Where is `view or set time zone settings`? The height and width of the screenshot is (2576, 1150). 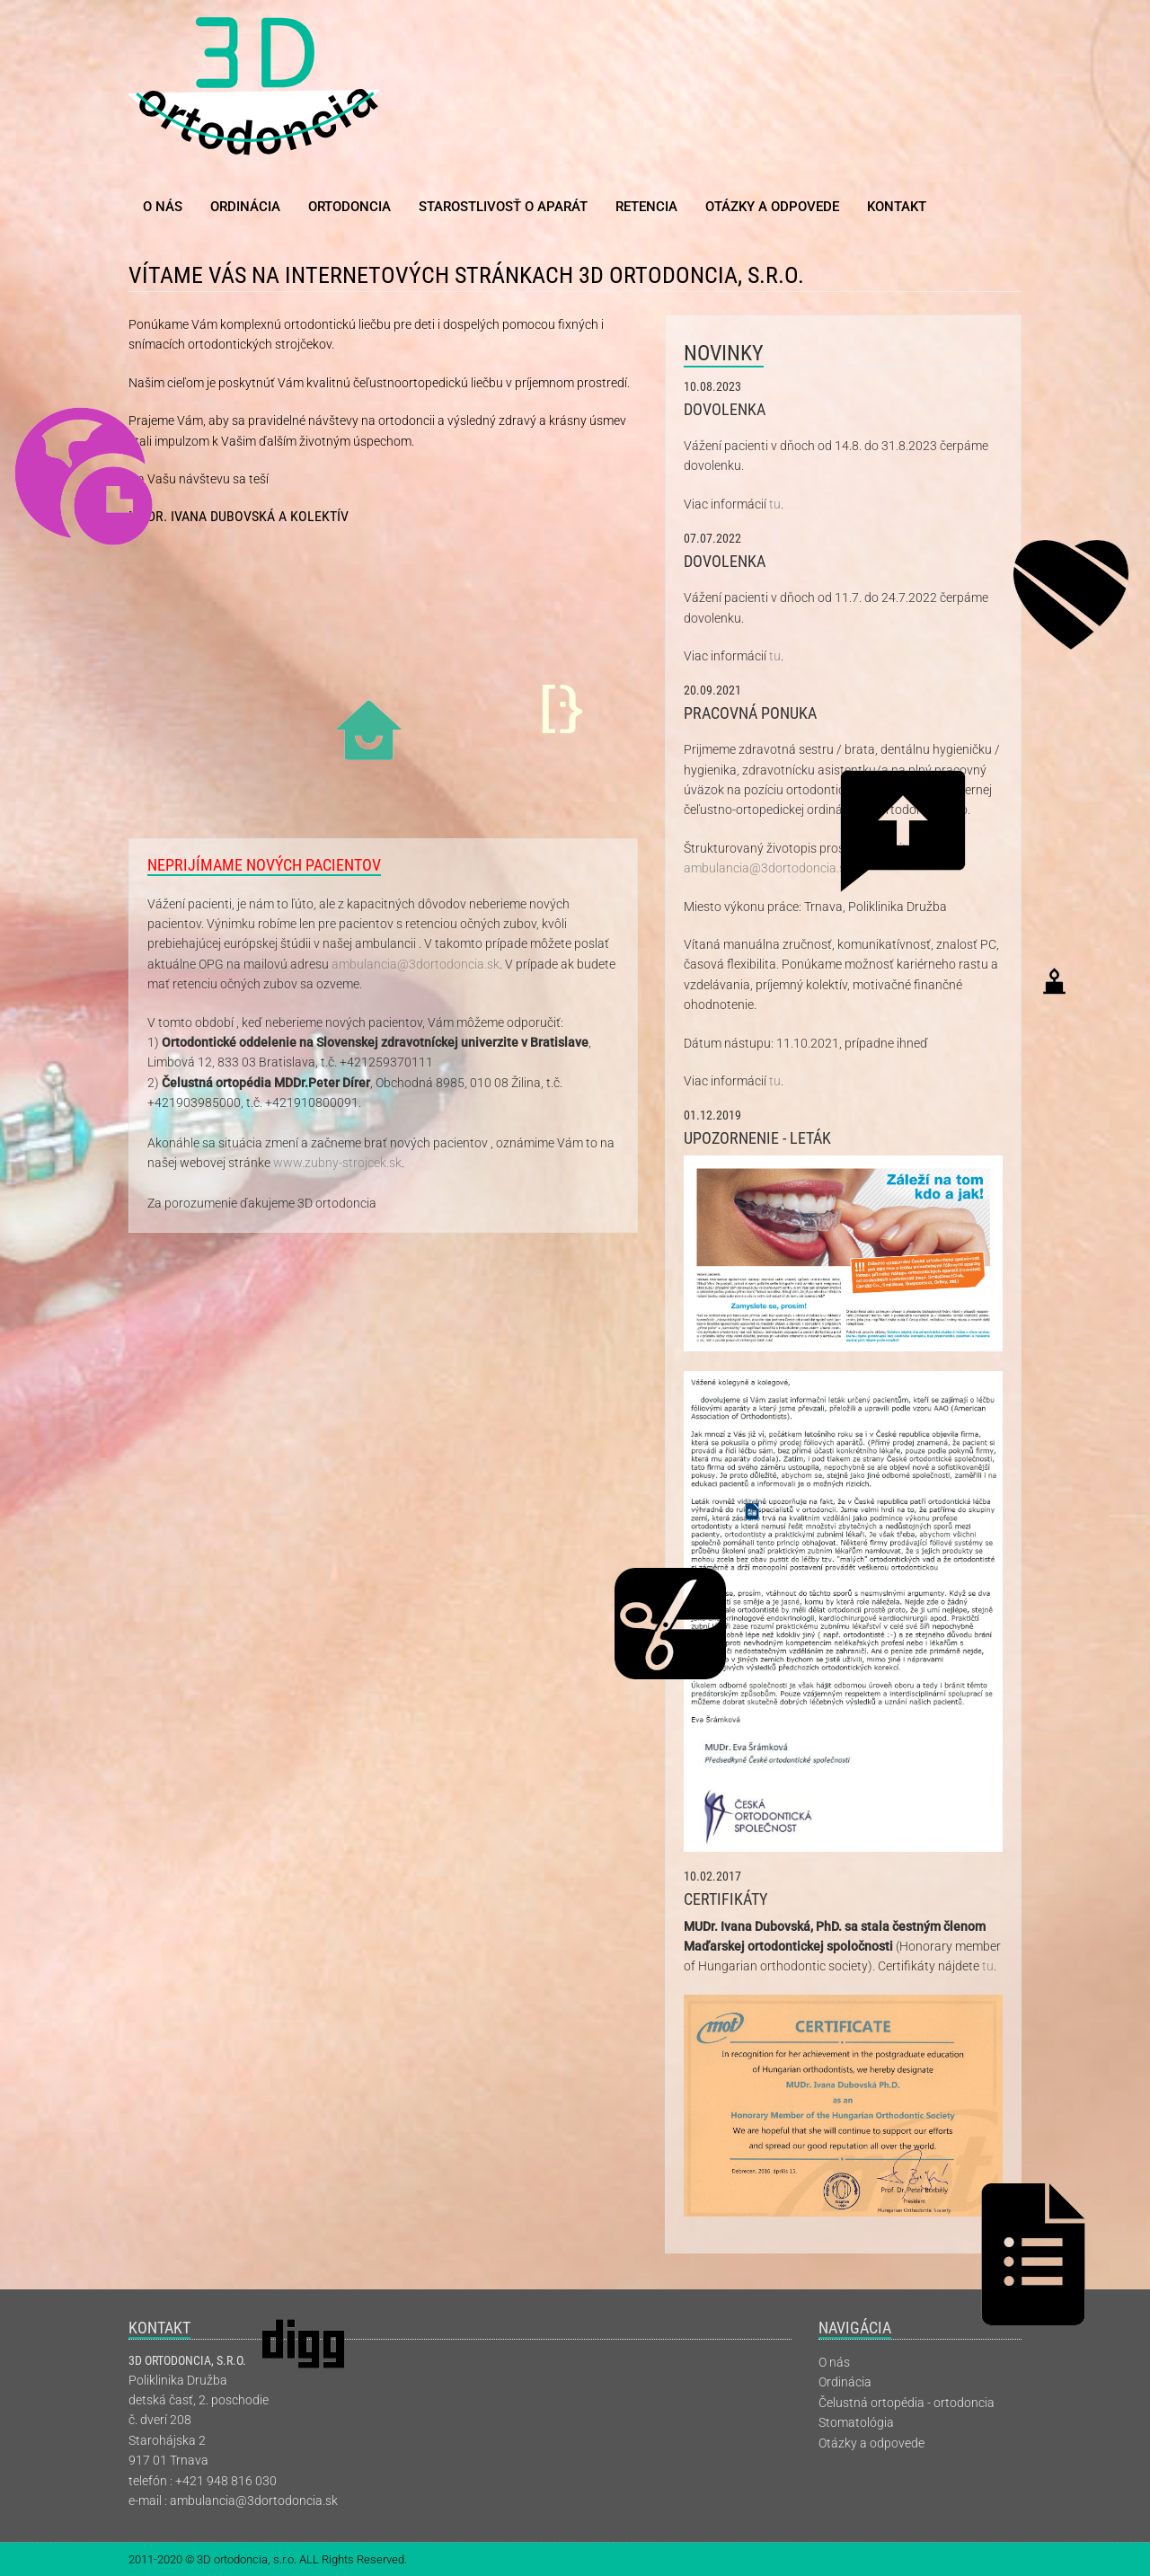 view or set time zone settings is located at coordinates (80, 473).